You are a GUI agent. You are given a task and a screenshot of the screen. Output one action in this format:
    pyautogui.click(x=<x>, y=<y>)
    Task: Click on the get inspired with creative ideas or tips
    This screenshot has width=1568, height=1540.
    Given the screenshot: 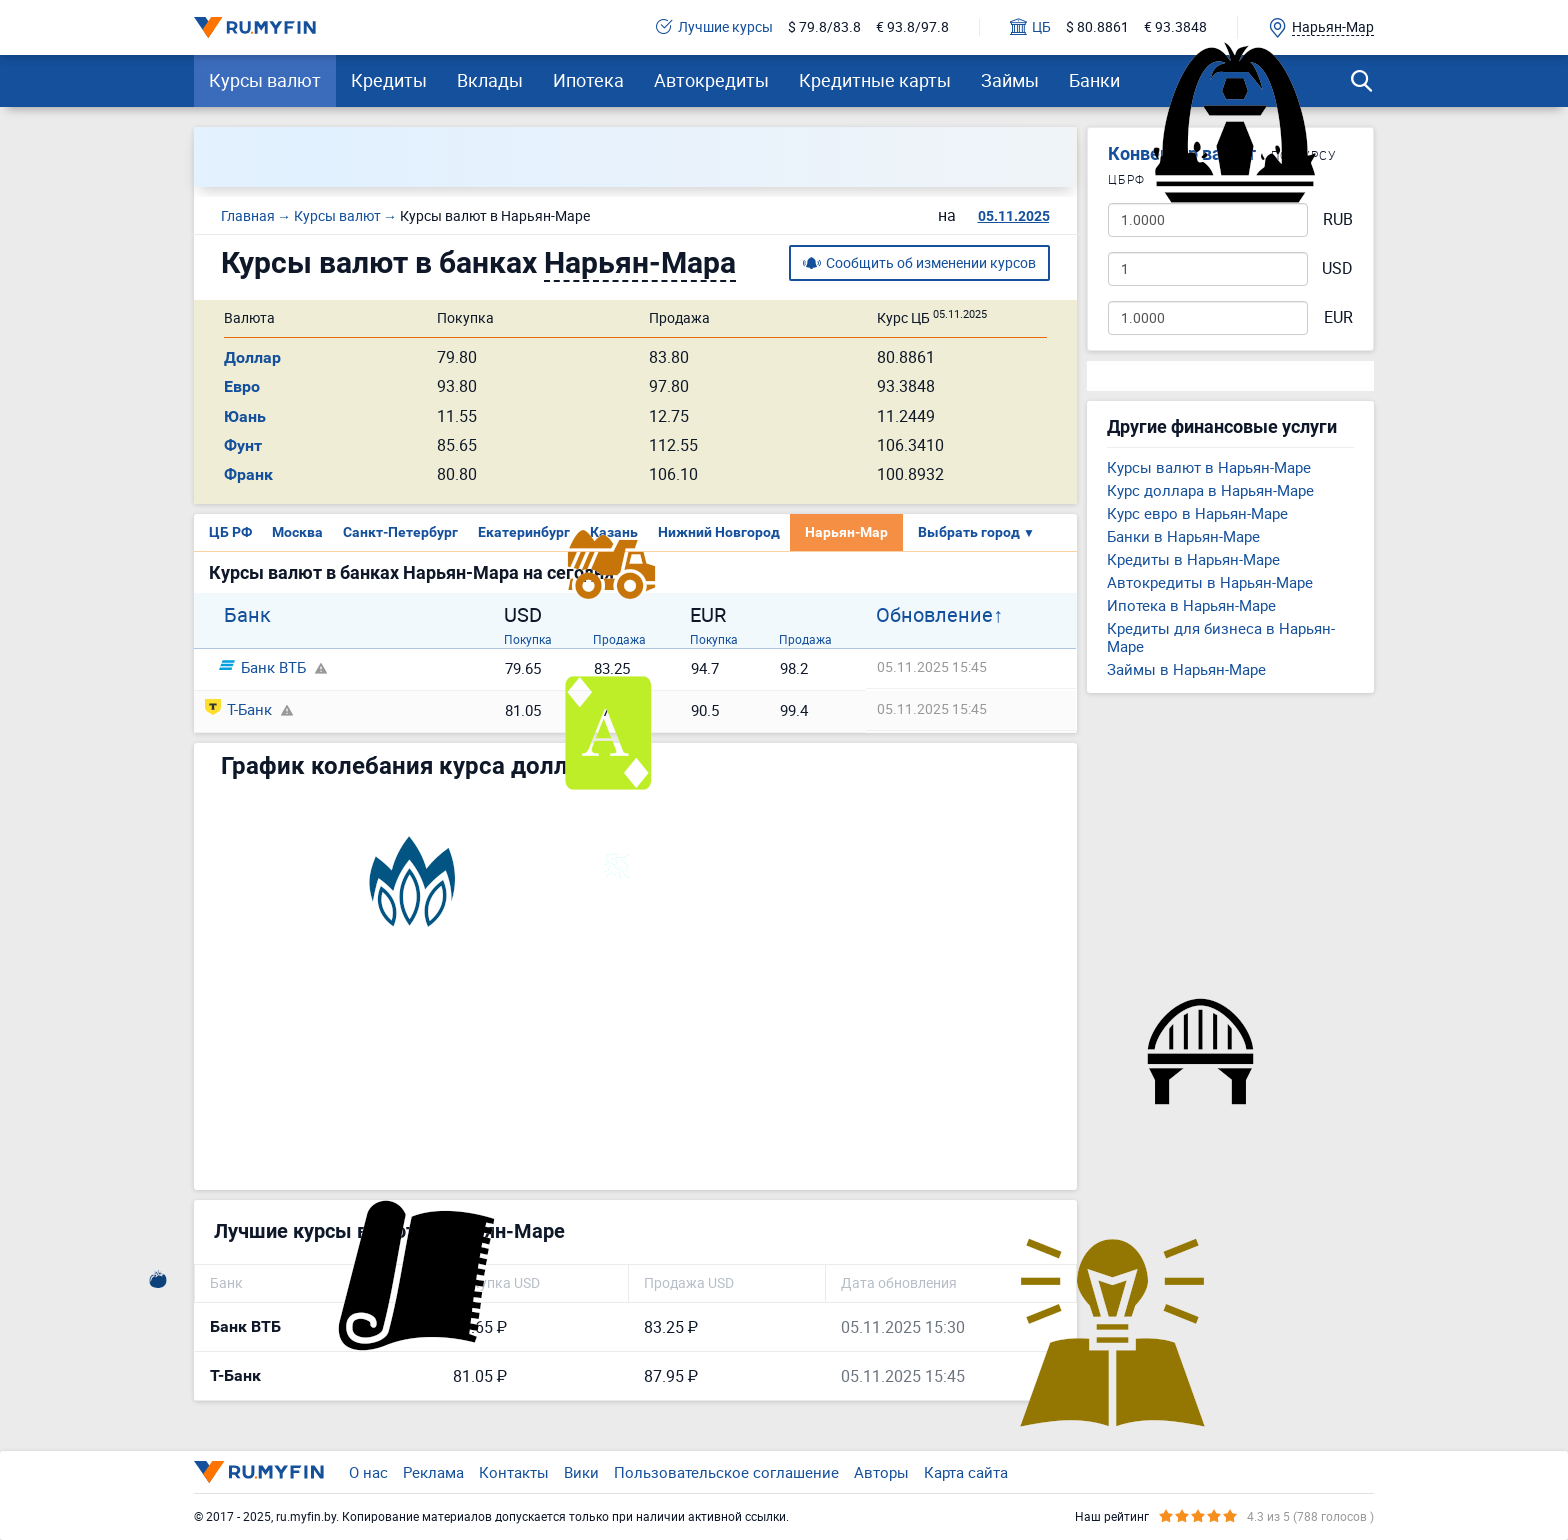 What is the action you would take?
    pyautogui.click(x=1112, y=1333)
    